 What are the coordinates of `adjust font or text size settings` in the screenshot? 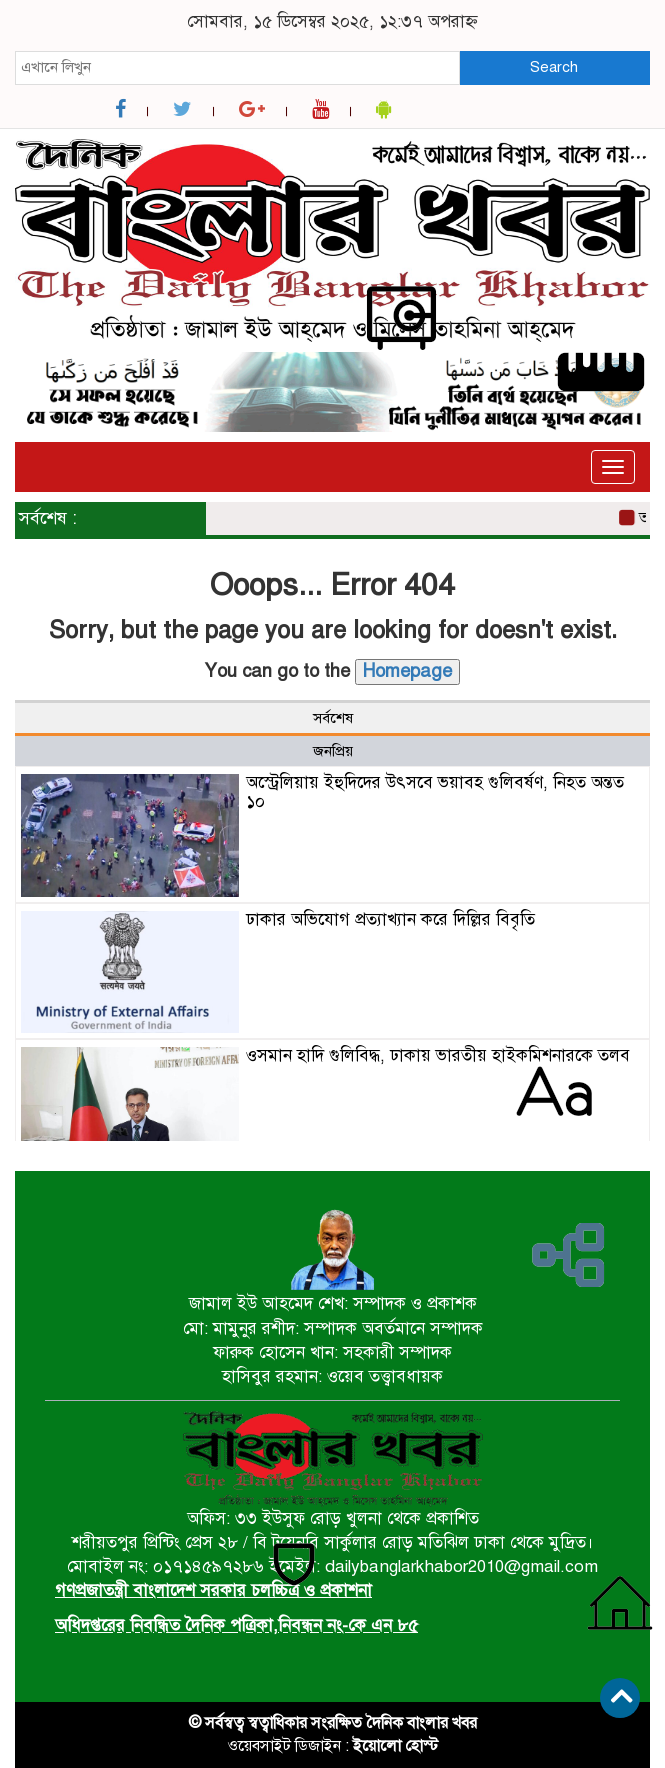 It's located at (555, 1092).